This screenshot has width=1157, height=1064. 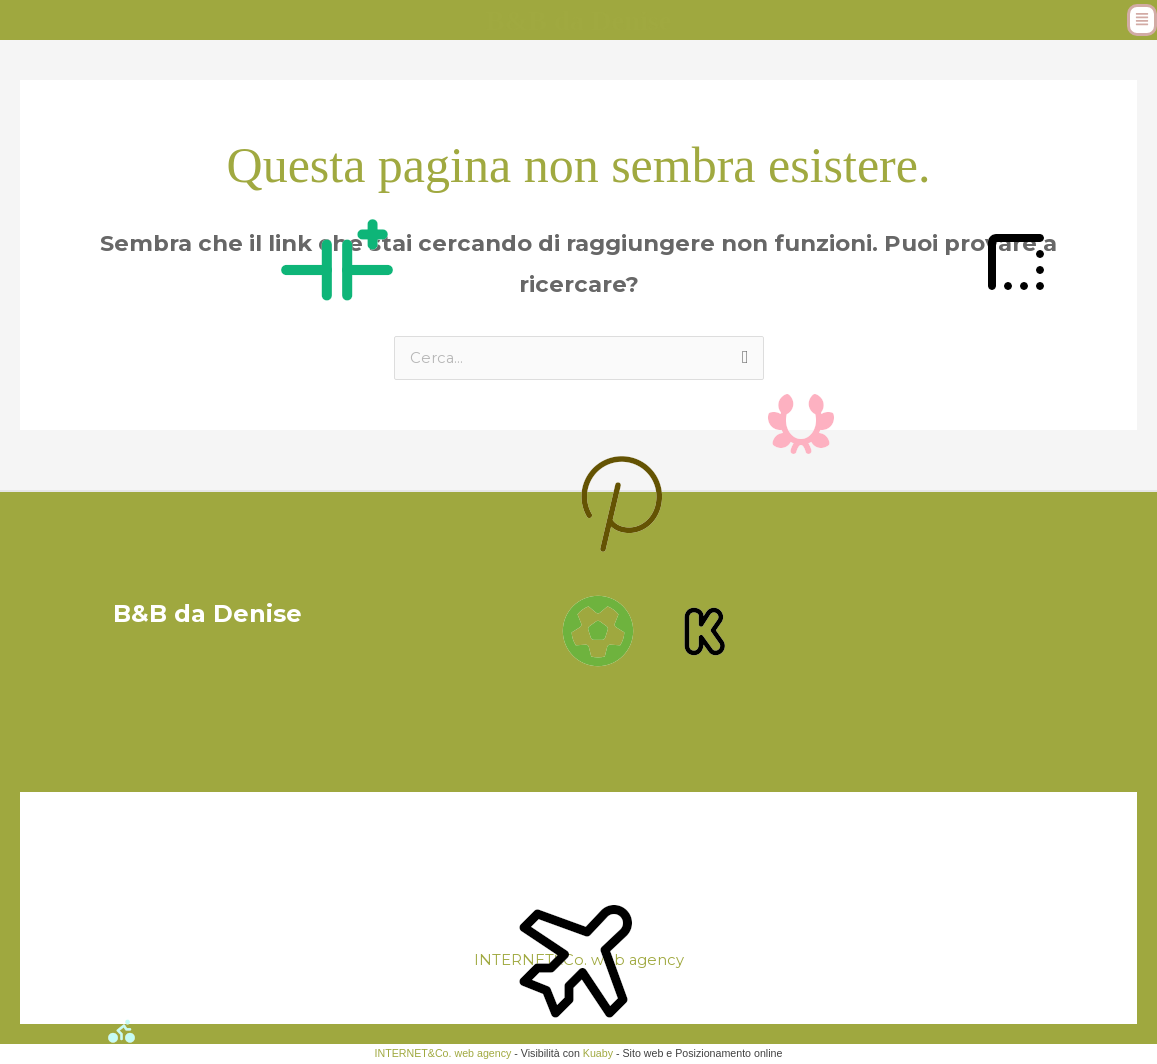 I want to click on access sports or soccer-related content, so click(x=598, y=631).